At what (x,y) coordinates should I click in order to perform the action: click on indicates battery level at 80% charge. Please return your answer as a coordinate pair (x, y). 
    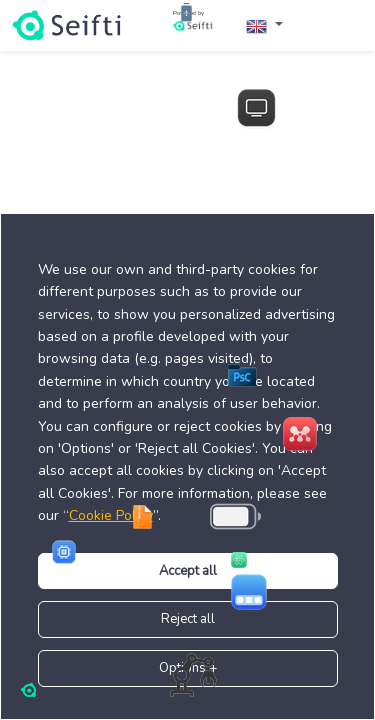
    Looking at the image, I should click on (235, 516).